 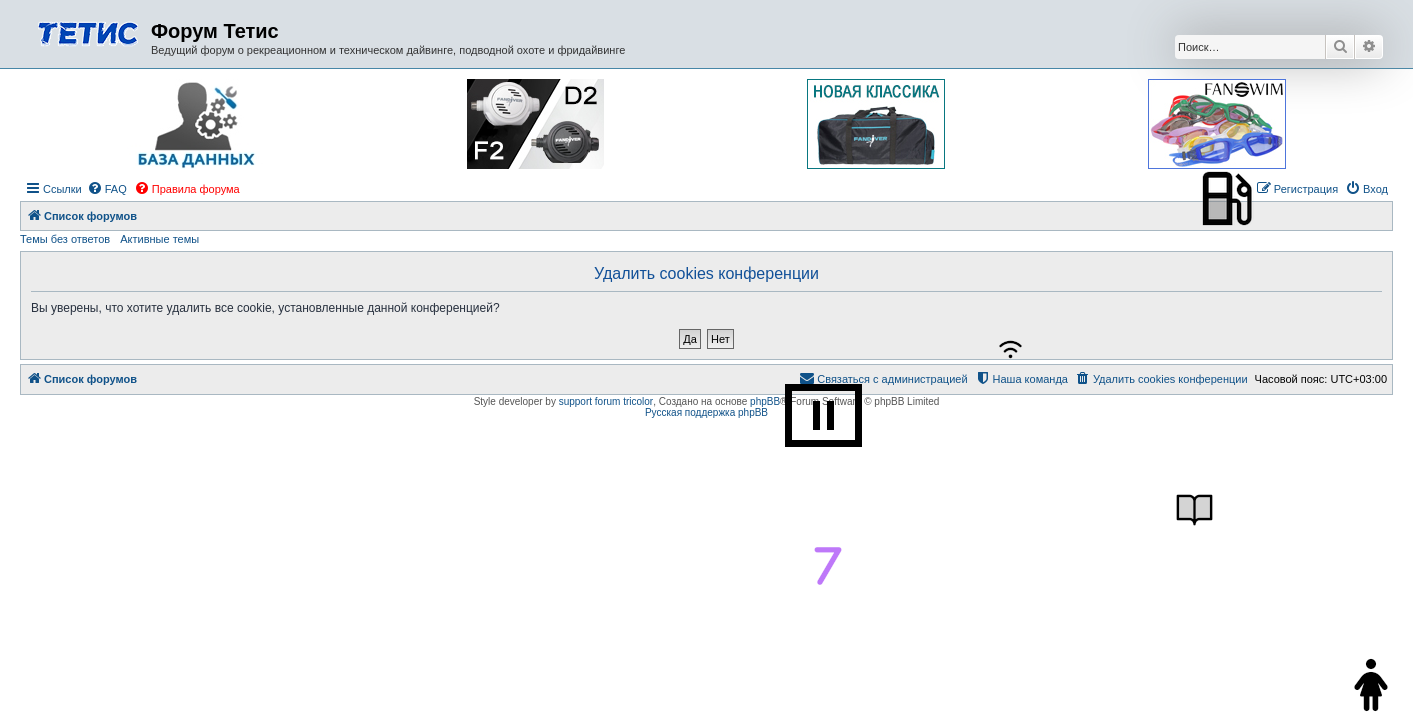 I want to click on wifi connection status indicator, so click(x=1010, y=349).